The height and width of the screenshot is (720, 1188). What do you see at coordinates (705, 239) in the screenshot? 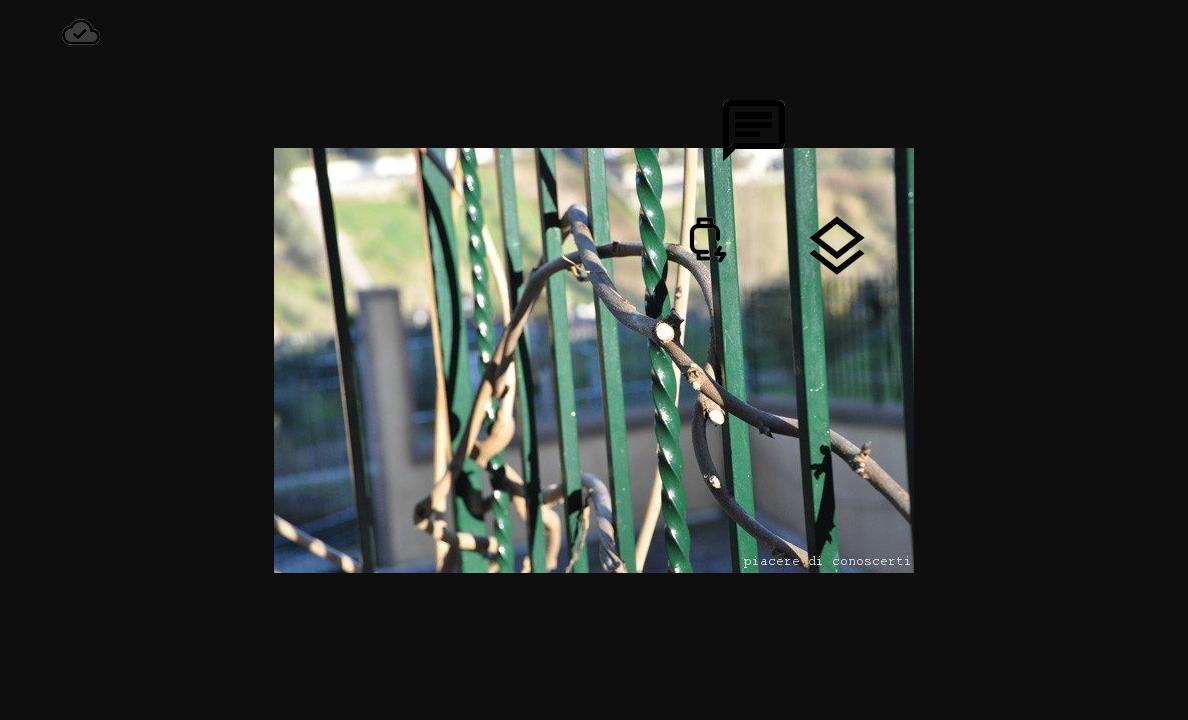
I see `smartwatch charging status` at bounding box center [705, 239].